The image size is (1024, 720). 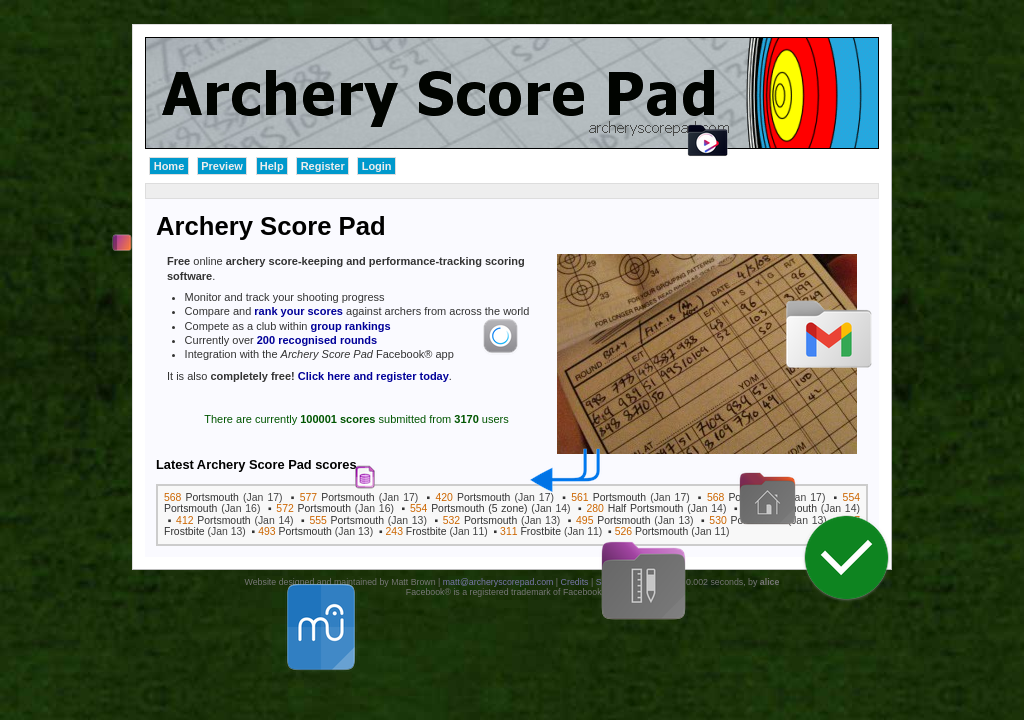 I want to click on open a MuseScore 3 music notation file, so click(x=321, y=627).